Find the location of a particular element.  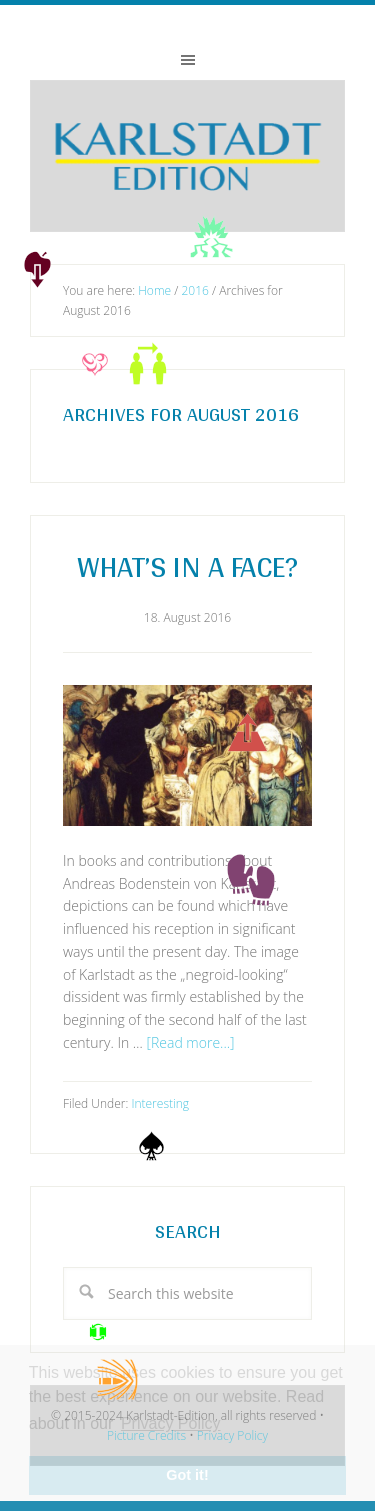

indicates an eldritch or lovecraftian game element is located at coordinates (95, 364).